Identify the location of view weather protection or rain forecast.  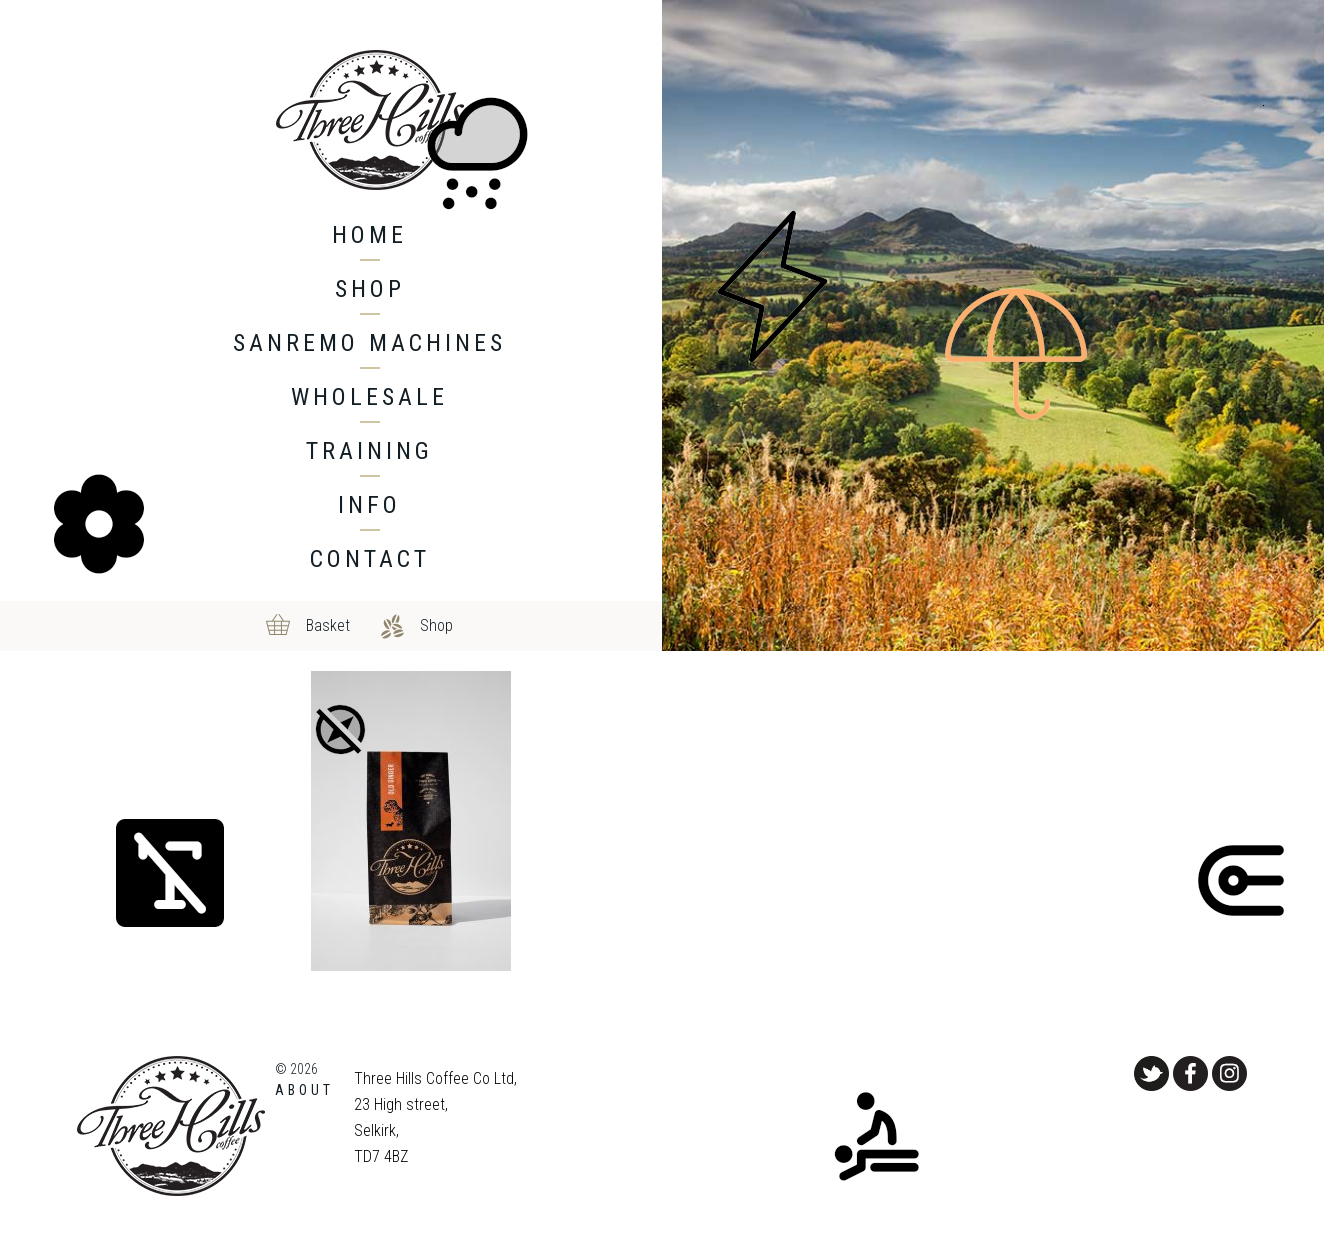
(1016, 354).